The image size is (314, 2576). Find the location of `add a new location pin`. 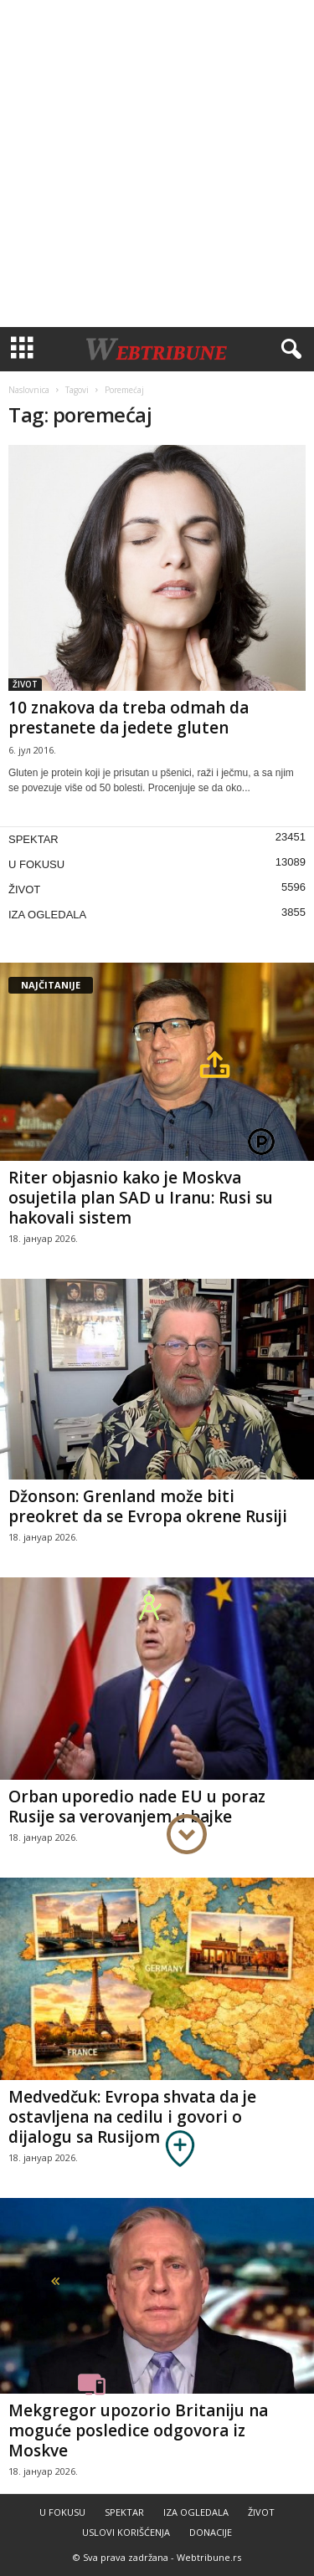

add a new location pin is located at coordinates (180, 2149).